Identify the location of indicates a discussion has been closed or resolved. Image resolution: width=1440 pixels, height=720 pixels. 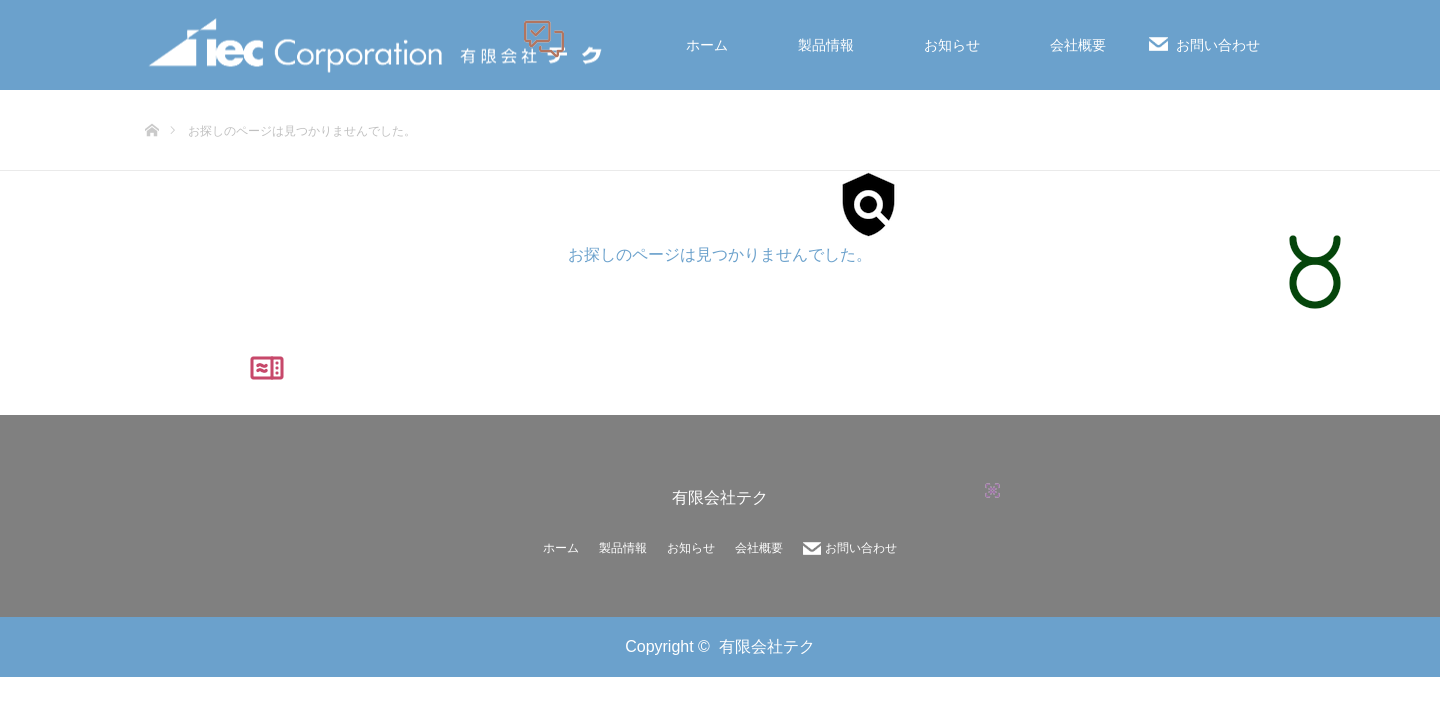
(544, 39).